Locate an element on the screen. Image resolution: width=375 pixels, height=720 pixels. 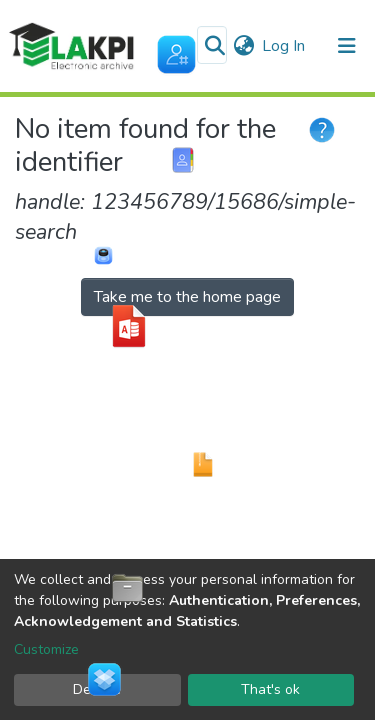
open dropbox app is located at coordinates (104, 679).